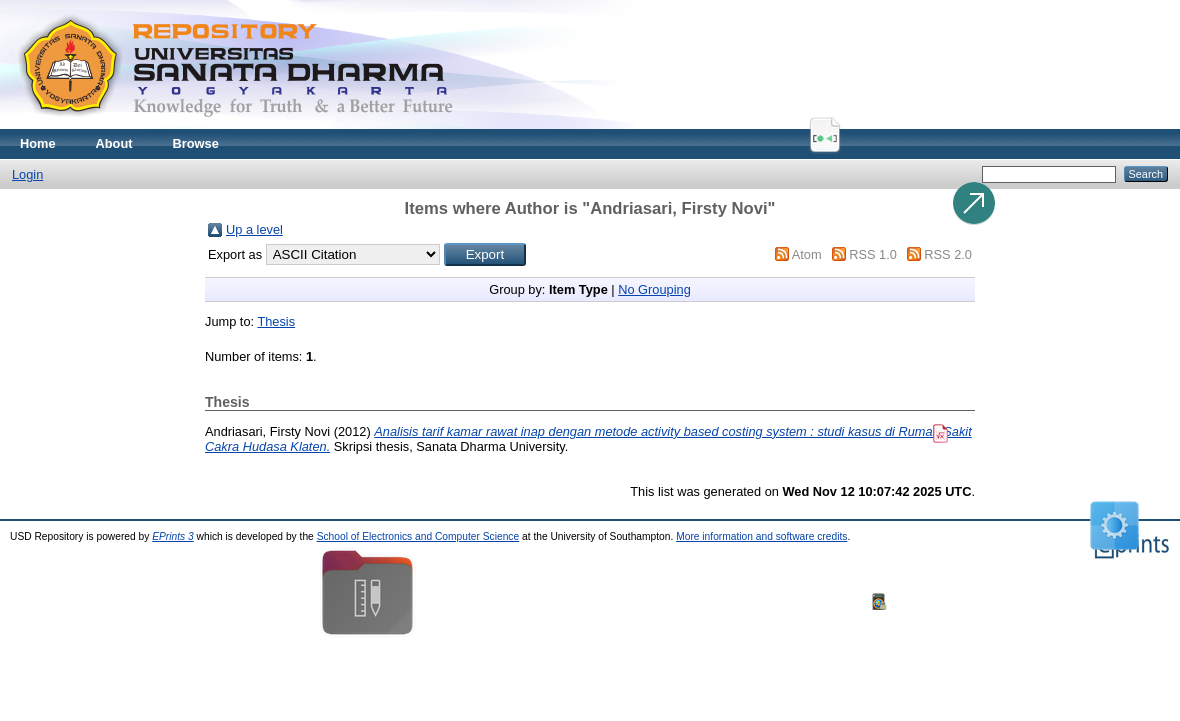 The width and height of the screenshot is (1180, 721). What do you see at coordinates (974, 203) in the screenshot?
I see `indicates a symbolic link or shortcut to another file` at bounding box center [974, 203].